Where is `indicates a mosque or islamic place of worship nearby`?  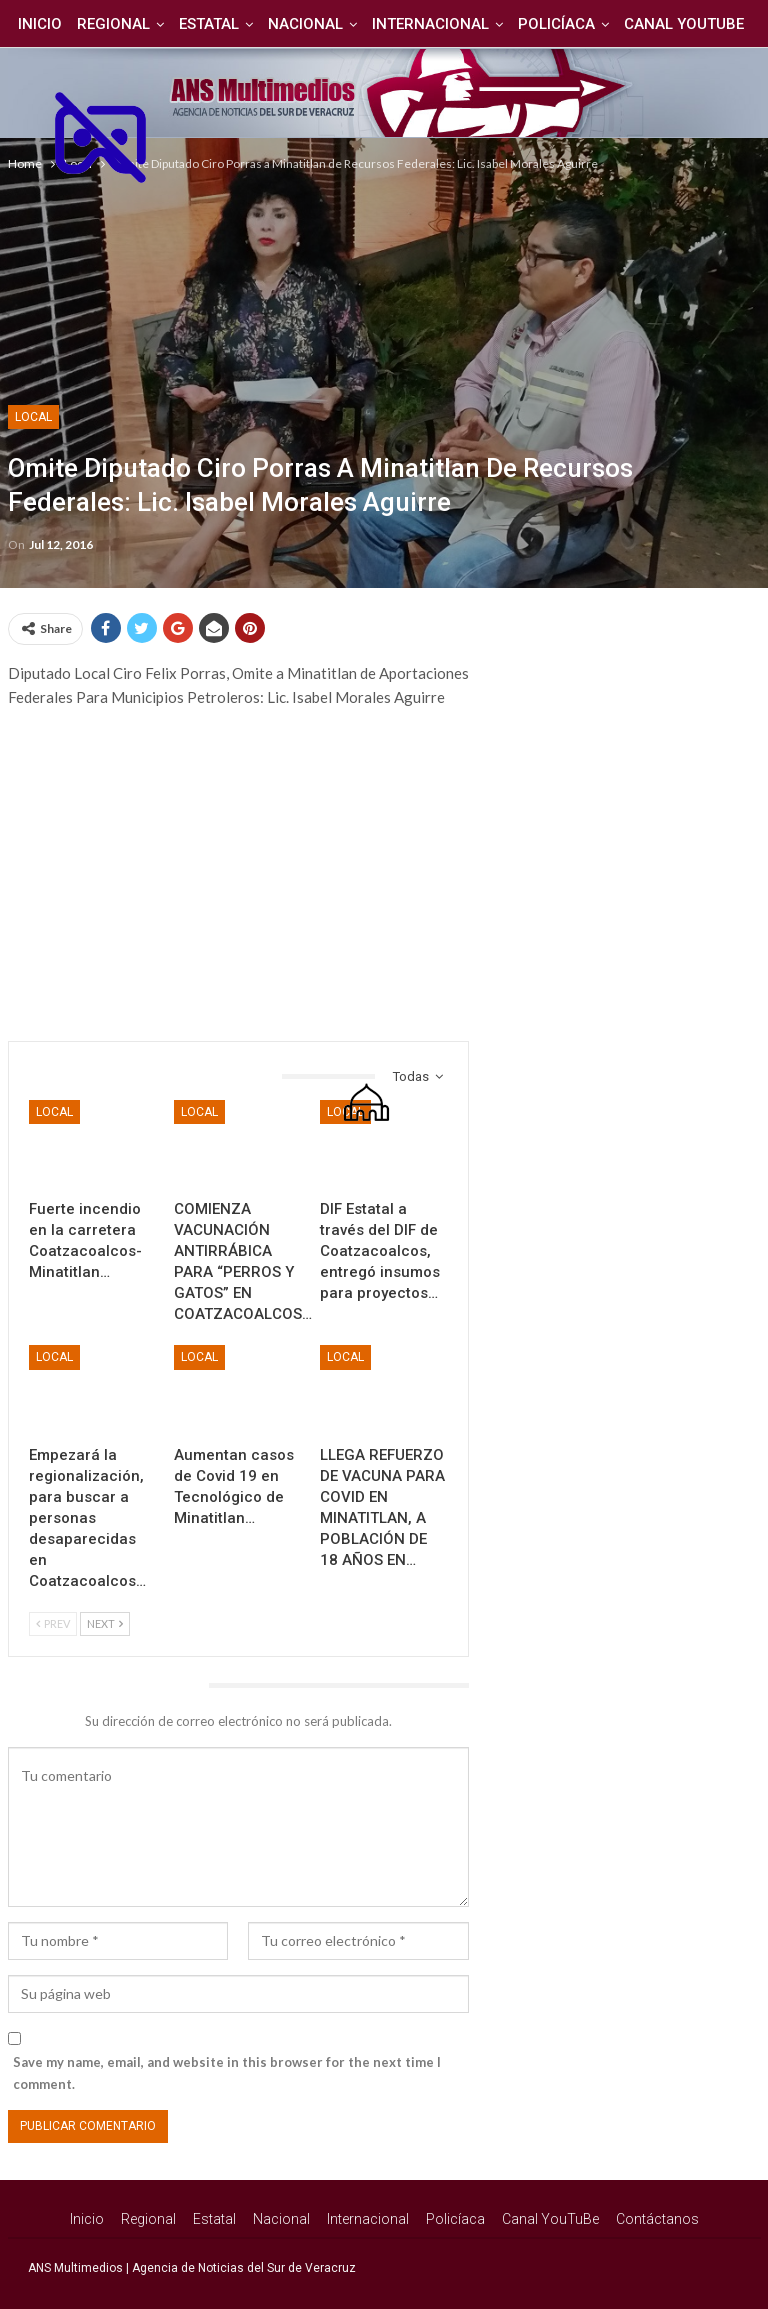
indicates a mosque or islamic place of worship nearby is located at coordinates (366, 1104).